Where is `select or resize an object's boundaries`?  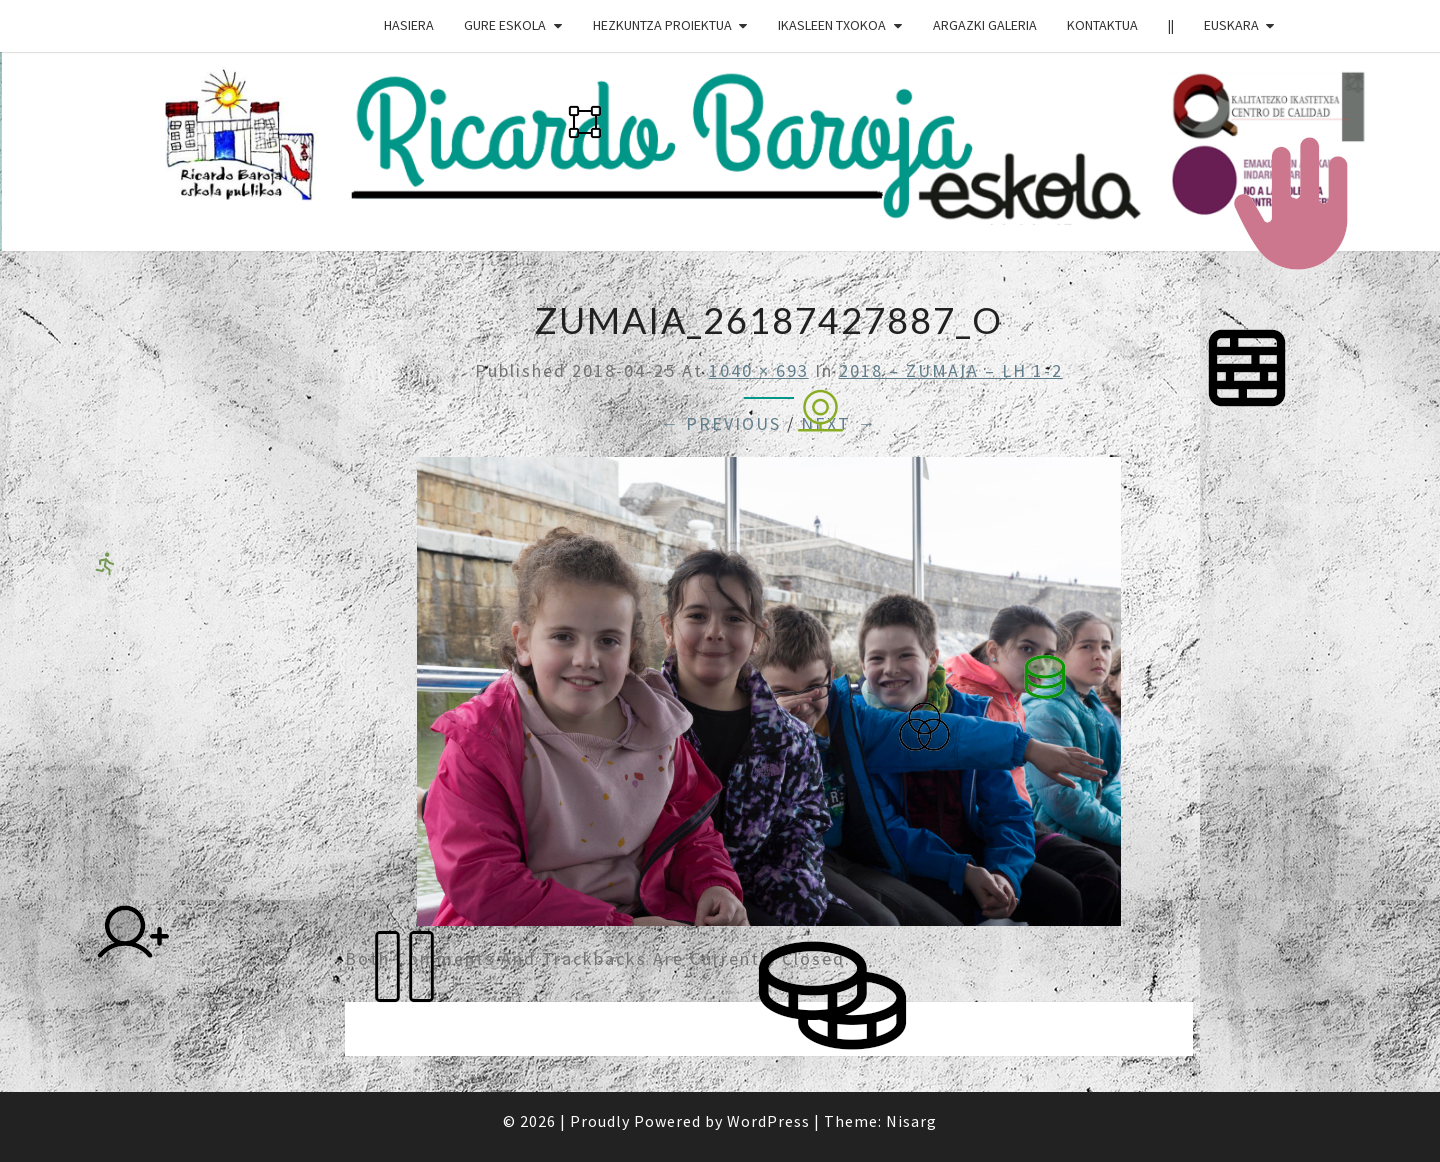
select or resize an object's boundaries is located at coordinates (585, 122).